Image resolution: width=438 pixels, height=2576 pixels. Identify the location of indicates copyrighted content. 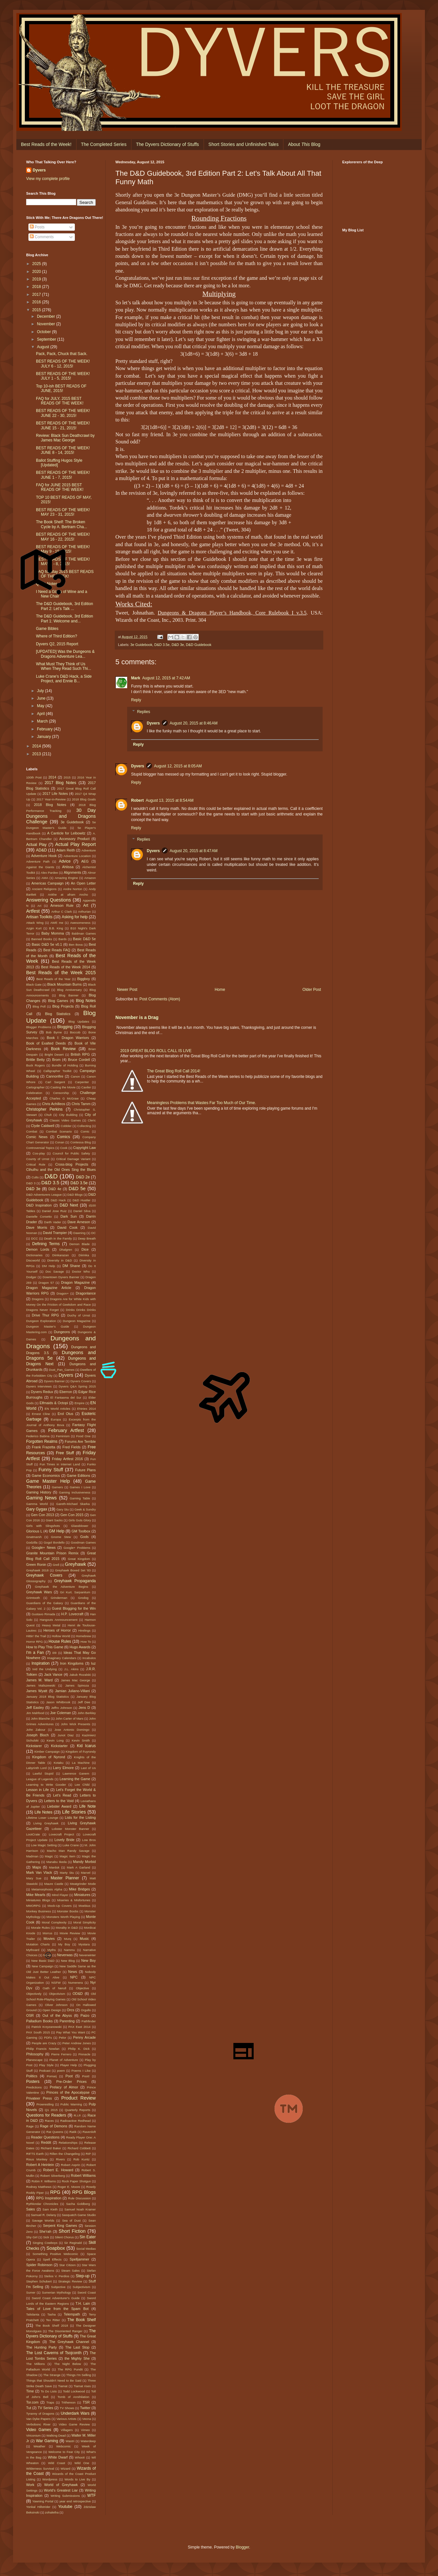
(48, 1955).